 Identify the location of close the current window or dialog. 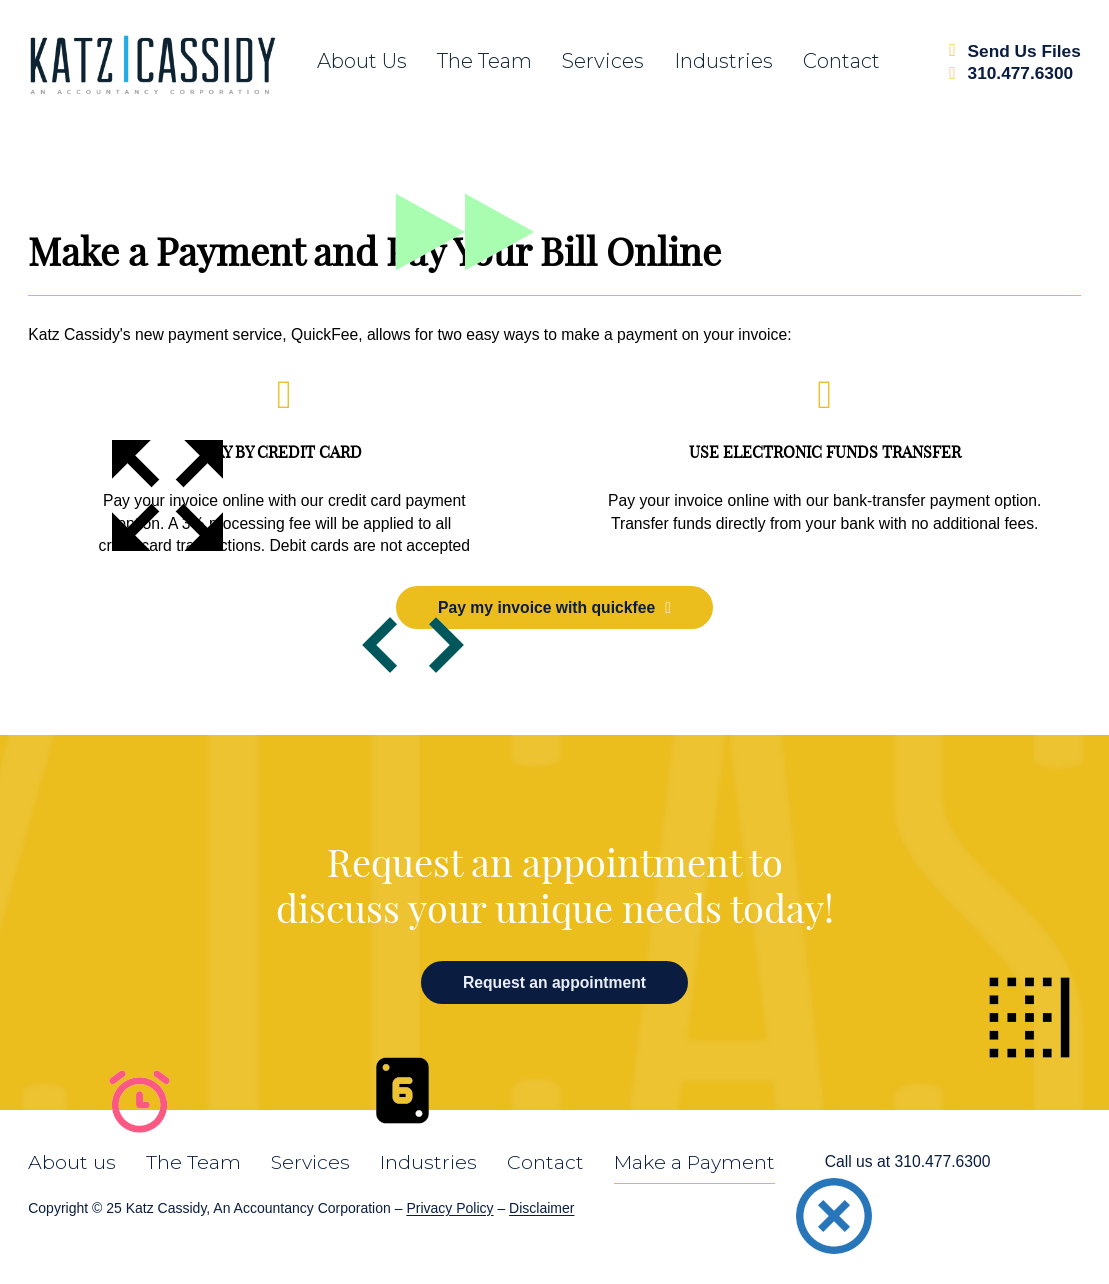
(834, 1216).